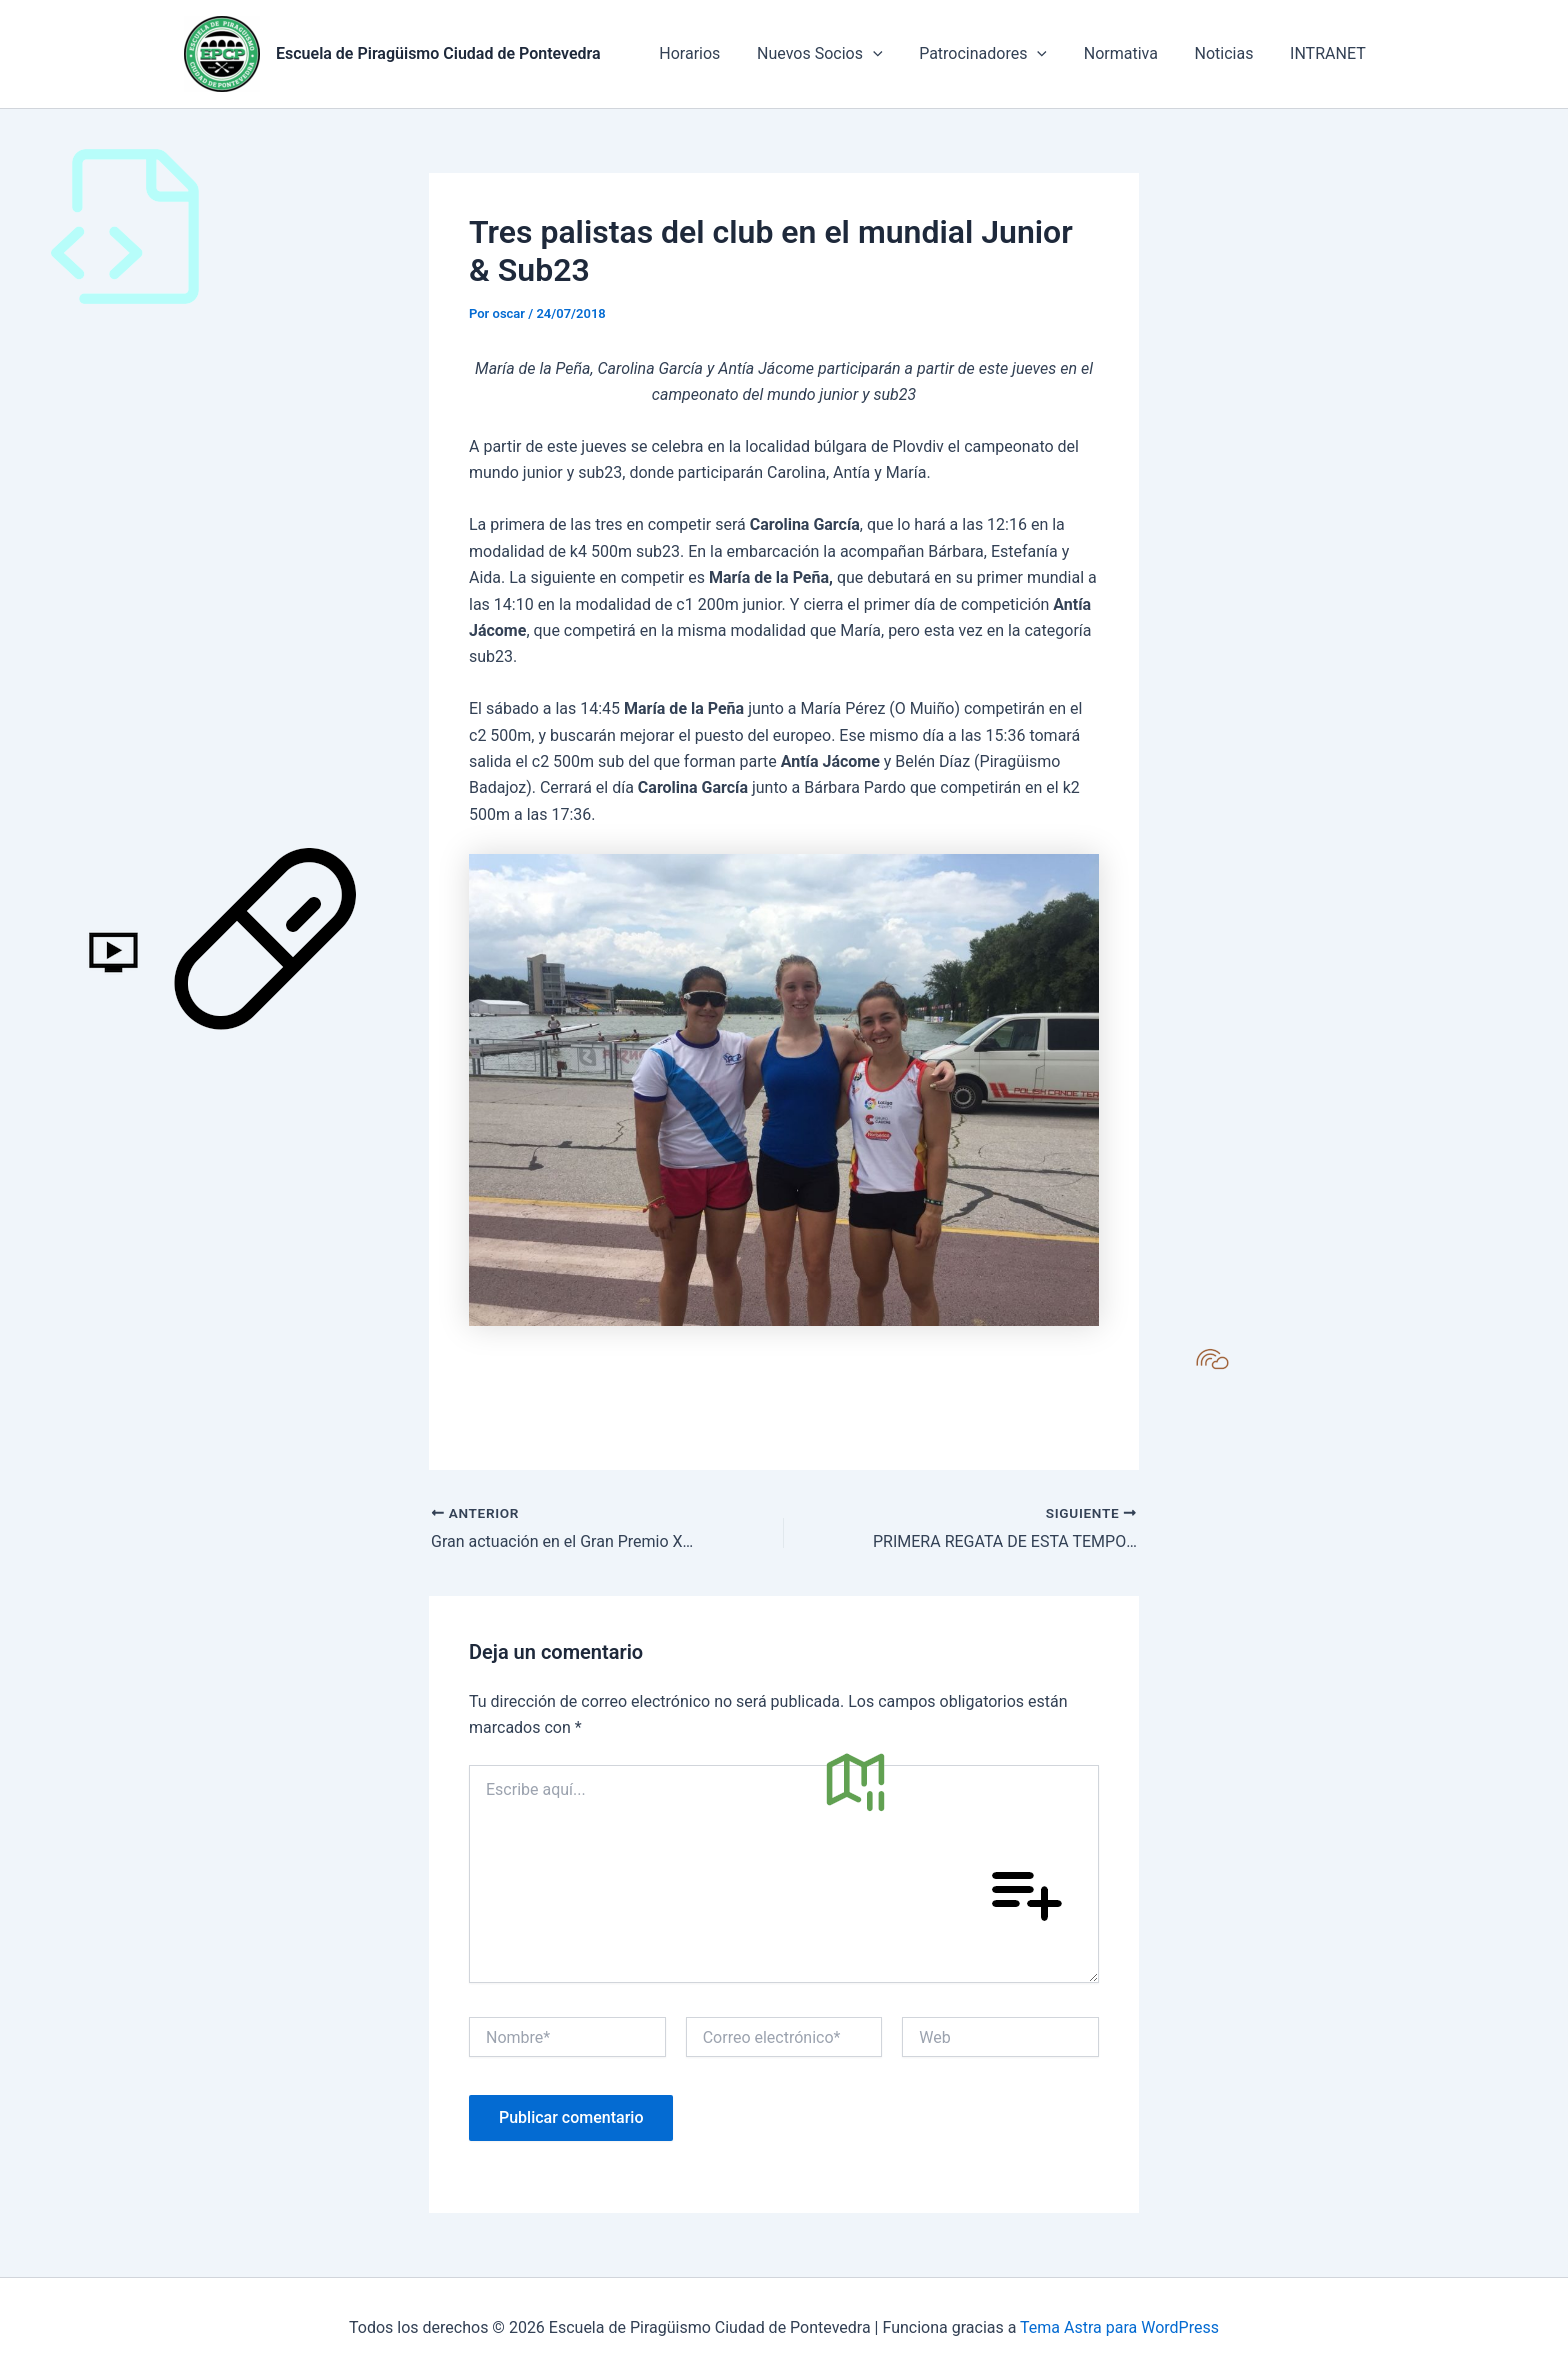  What do you see at coordinates (265, 939) in the screenshot?
I see `access medication reminders` at bounding box center [265, 939].